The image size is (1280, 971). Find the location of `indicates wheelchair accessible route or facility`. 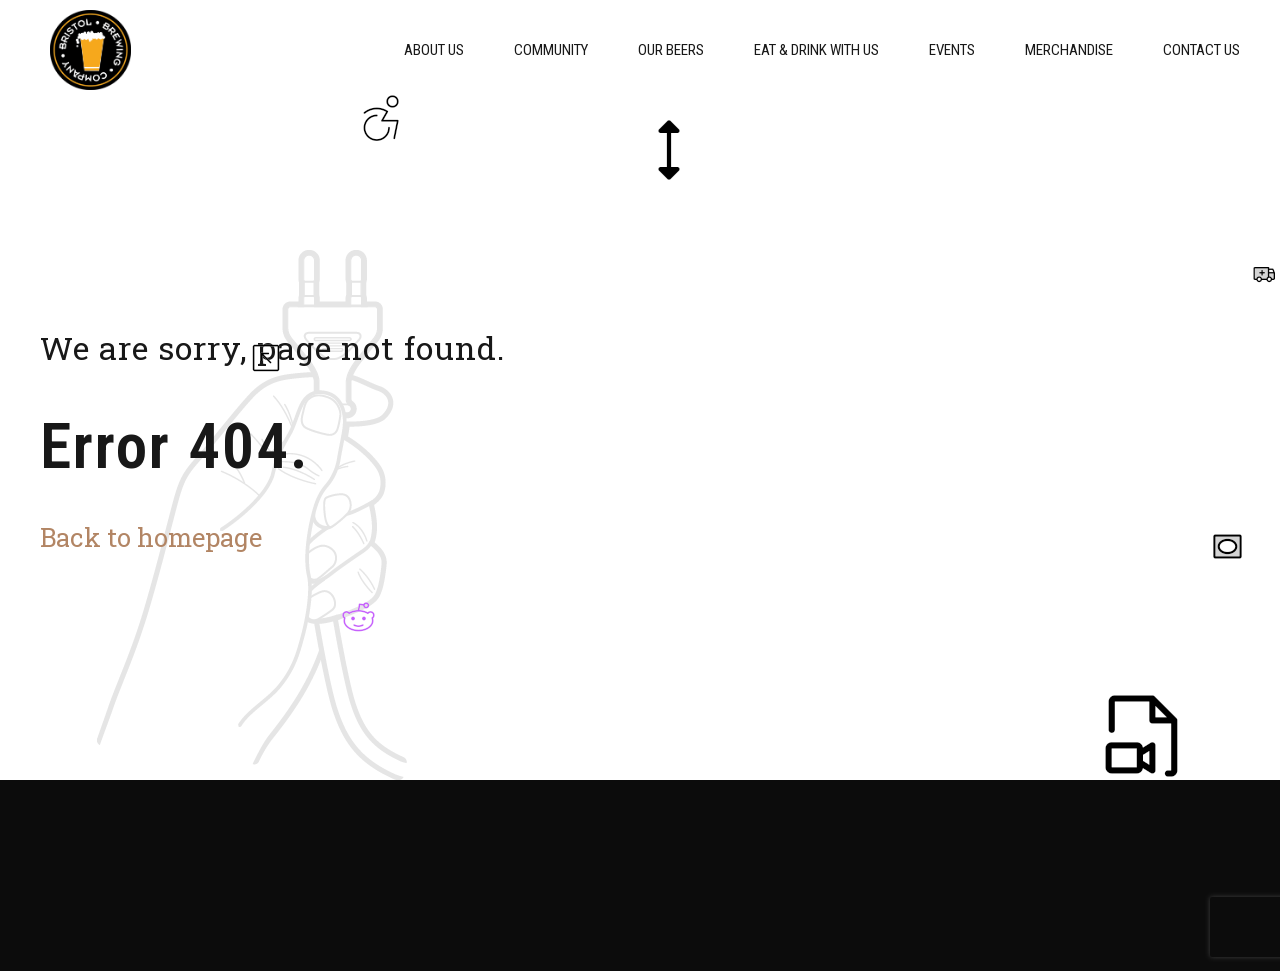

indicates wheelchair accessible route or facility is located at coordinates (382, 119).